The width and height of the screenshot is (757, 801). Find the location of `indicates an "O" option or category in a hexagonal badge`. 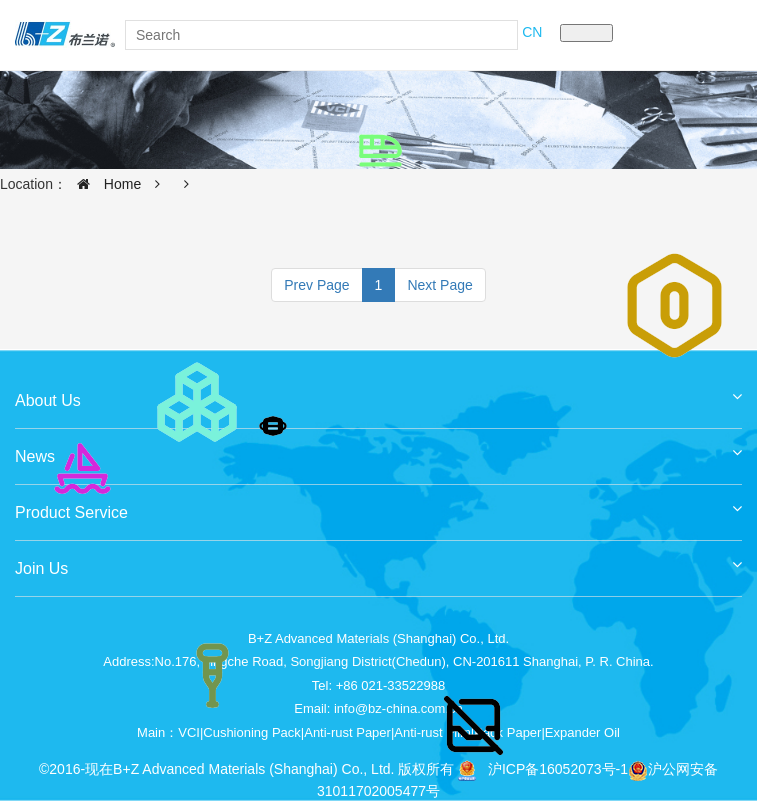

indicates an "O" option or category in a hexagonal badge is located at coordinates (674, 305).